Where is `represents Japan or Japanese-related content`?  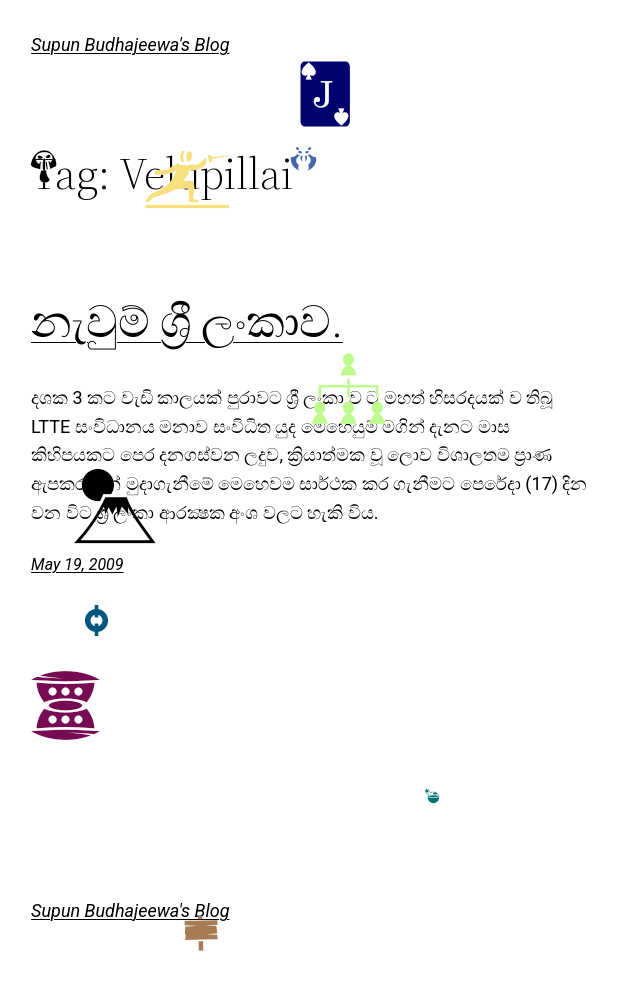
represents Japan or Japanese-related content is located at coordinates (115, 504).